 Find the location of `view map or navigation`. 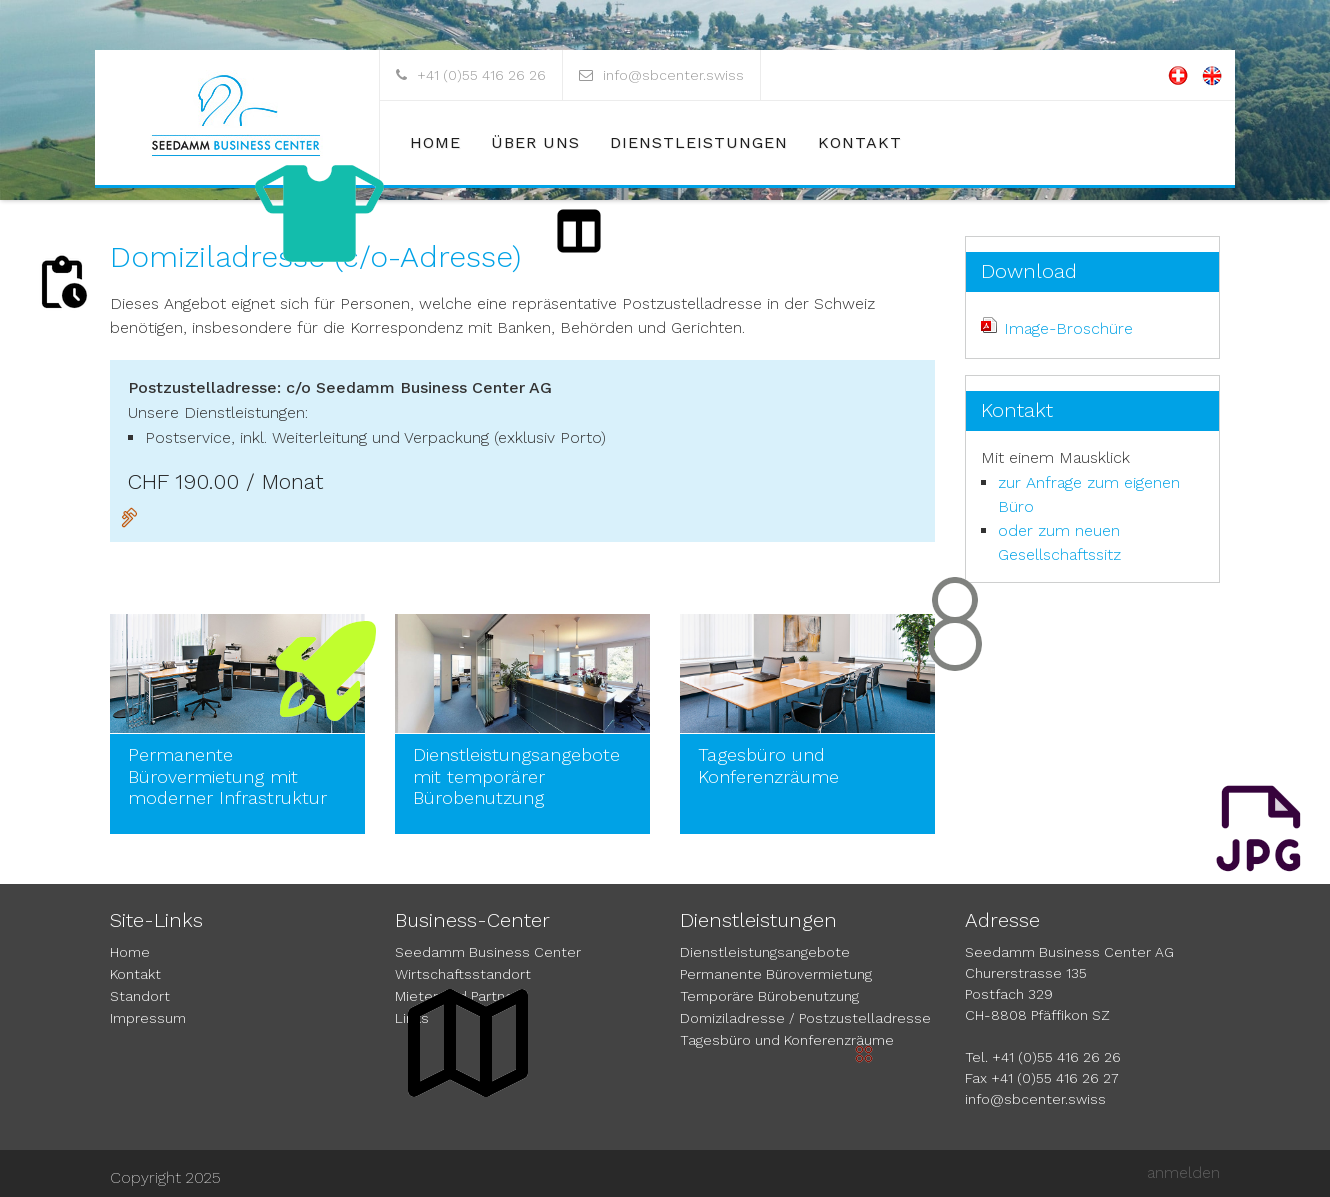

view map or navigation is located at coordinates (468, 1043).